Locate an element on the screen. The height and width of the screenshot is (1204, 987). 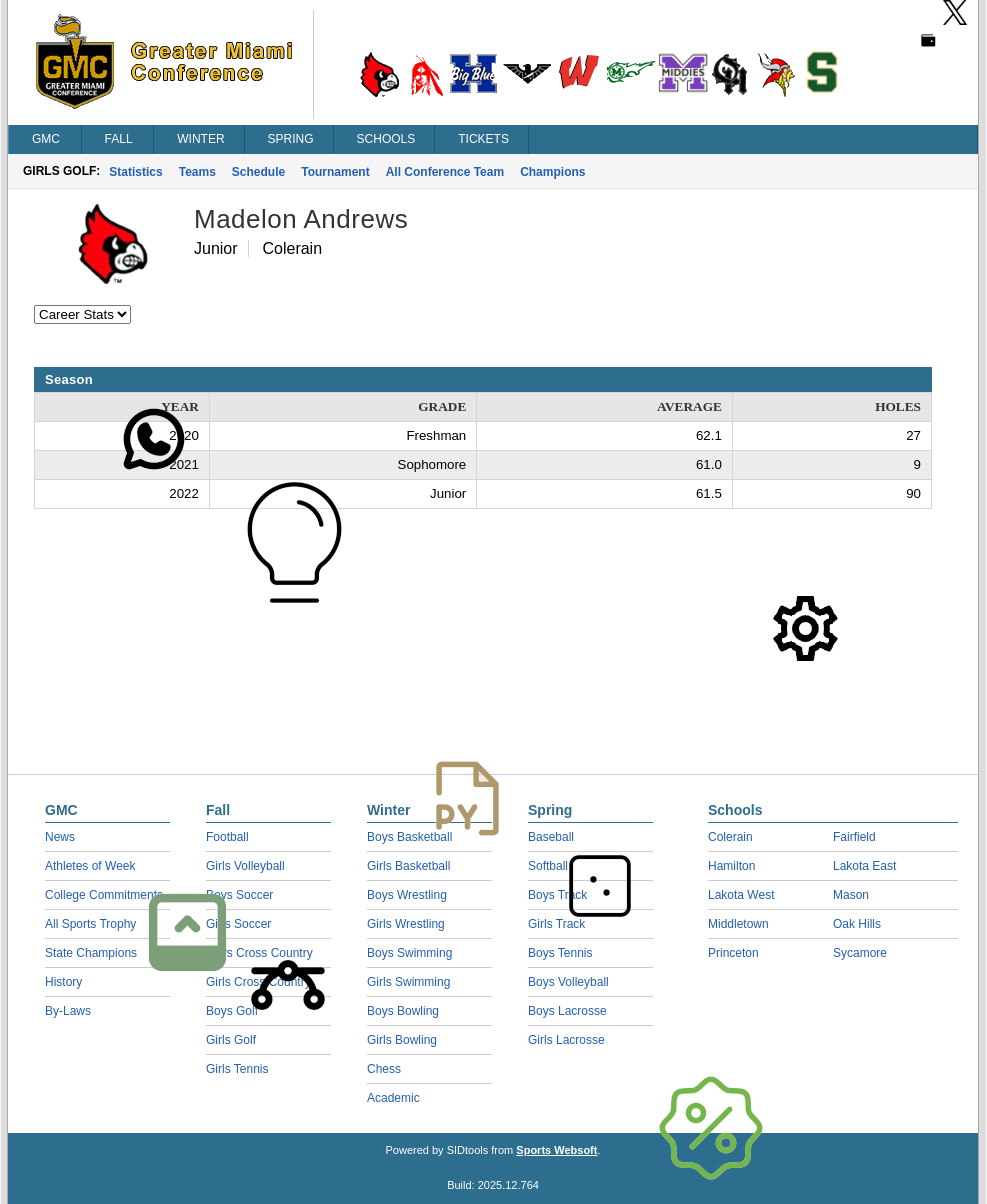
open settings menu is located at coordinates (805, 628).